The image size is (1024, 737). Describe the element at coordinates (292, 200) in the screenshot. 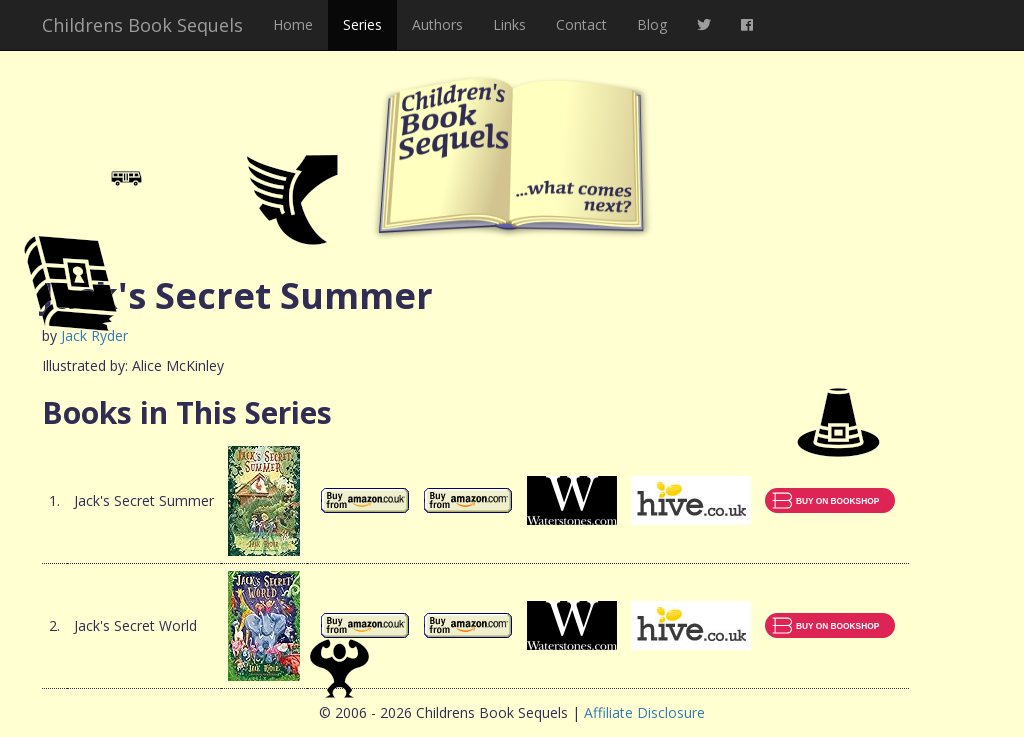

I see `indicates speed boost or agility power-up` at that location.